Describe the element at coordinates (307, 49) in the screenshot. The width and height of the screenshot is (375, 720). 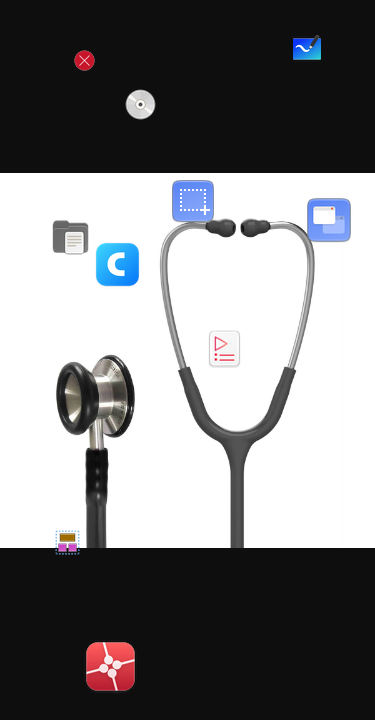
I see `open the whiteboard app` at that location.